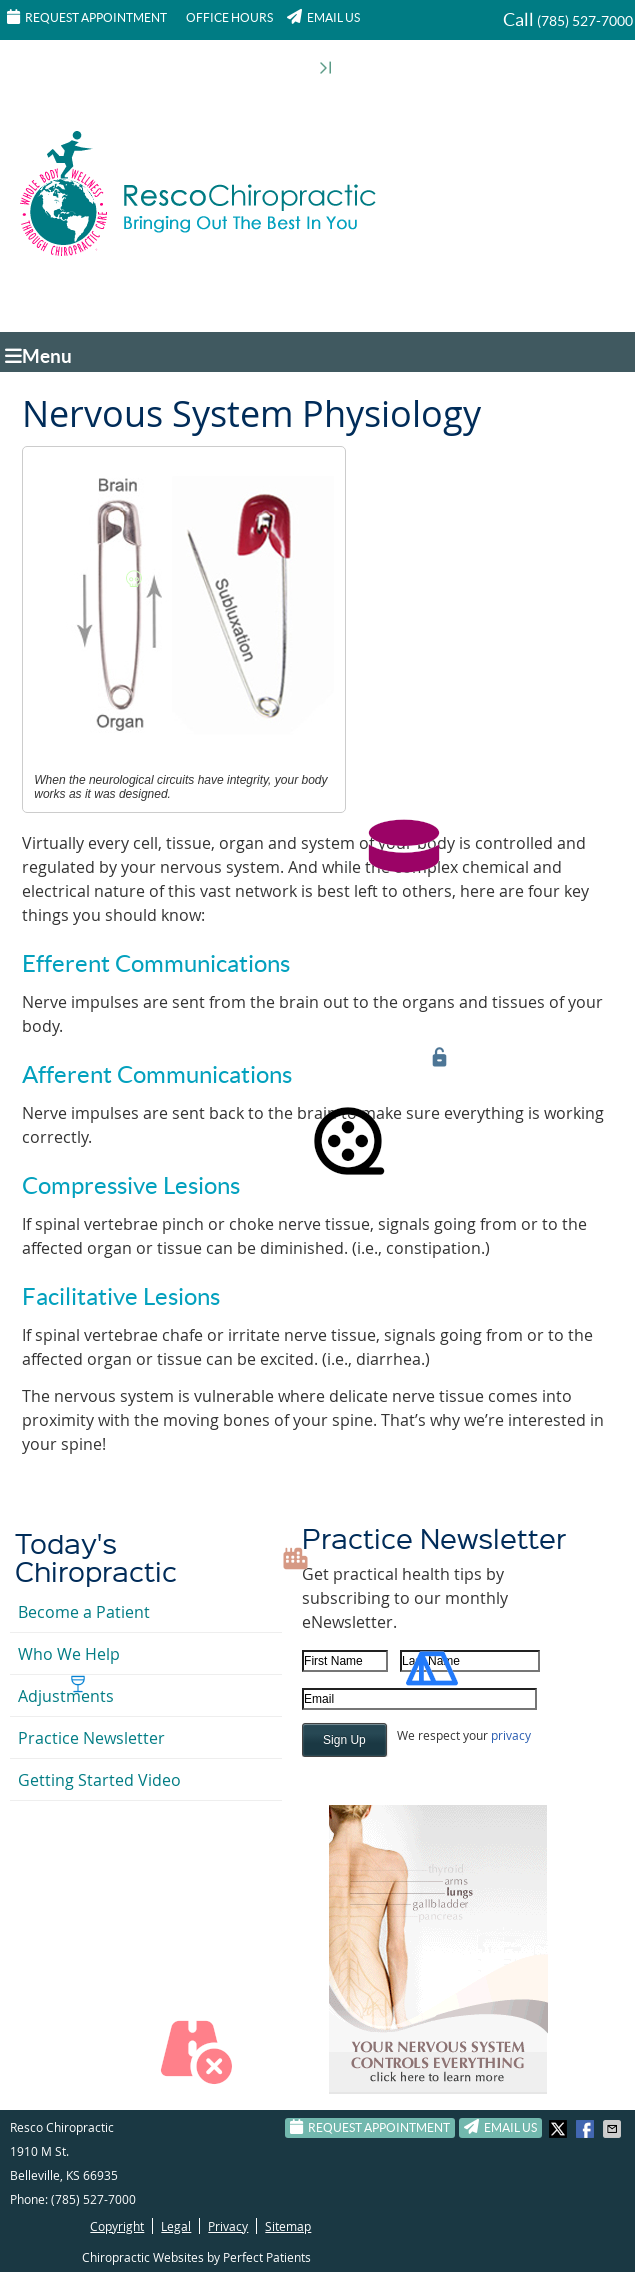 The width and height of the screenshot is (635, 2272). Describe the element at coordinates (295, 1558) in the screenshot. I see `view city or urban location` at that location.